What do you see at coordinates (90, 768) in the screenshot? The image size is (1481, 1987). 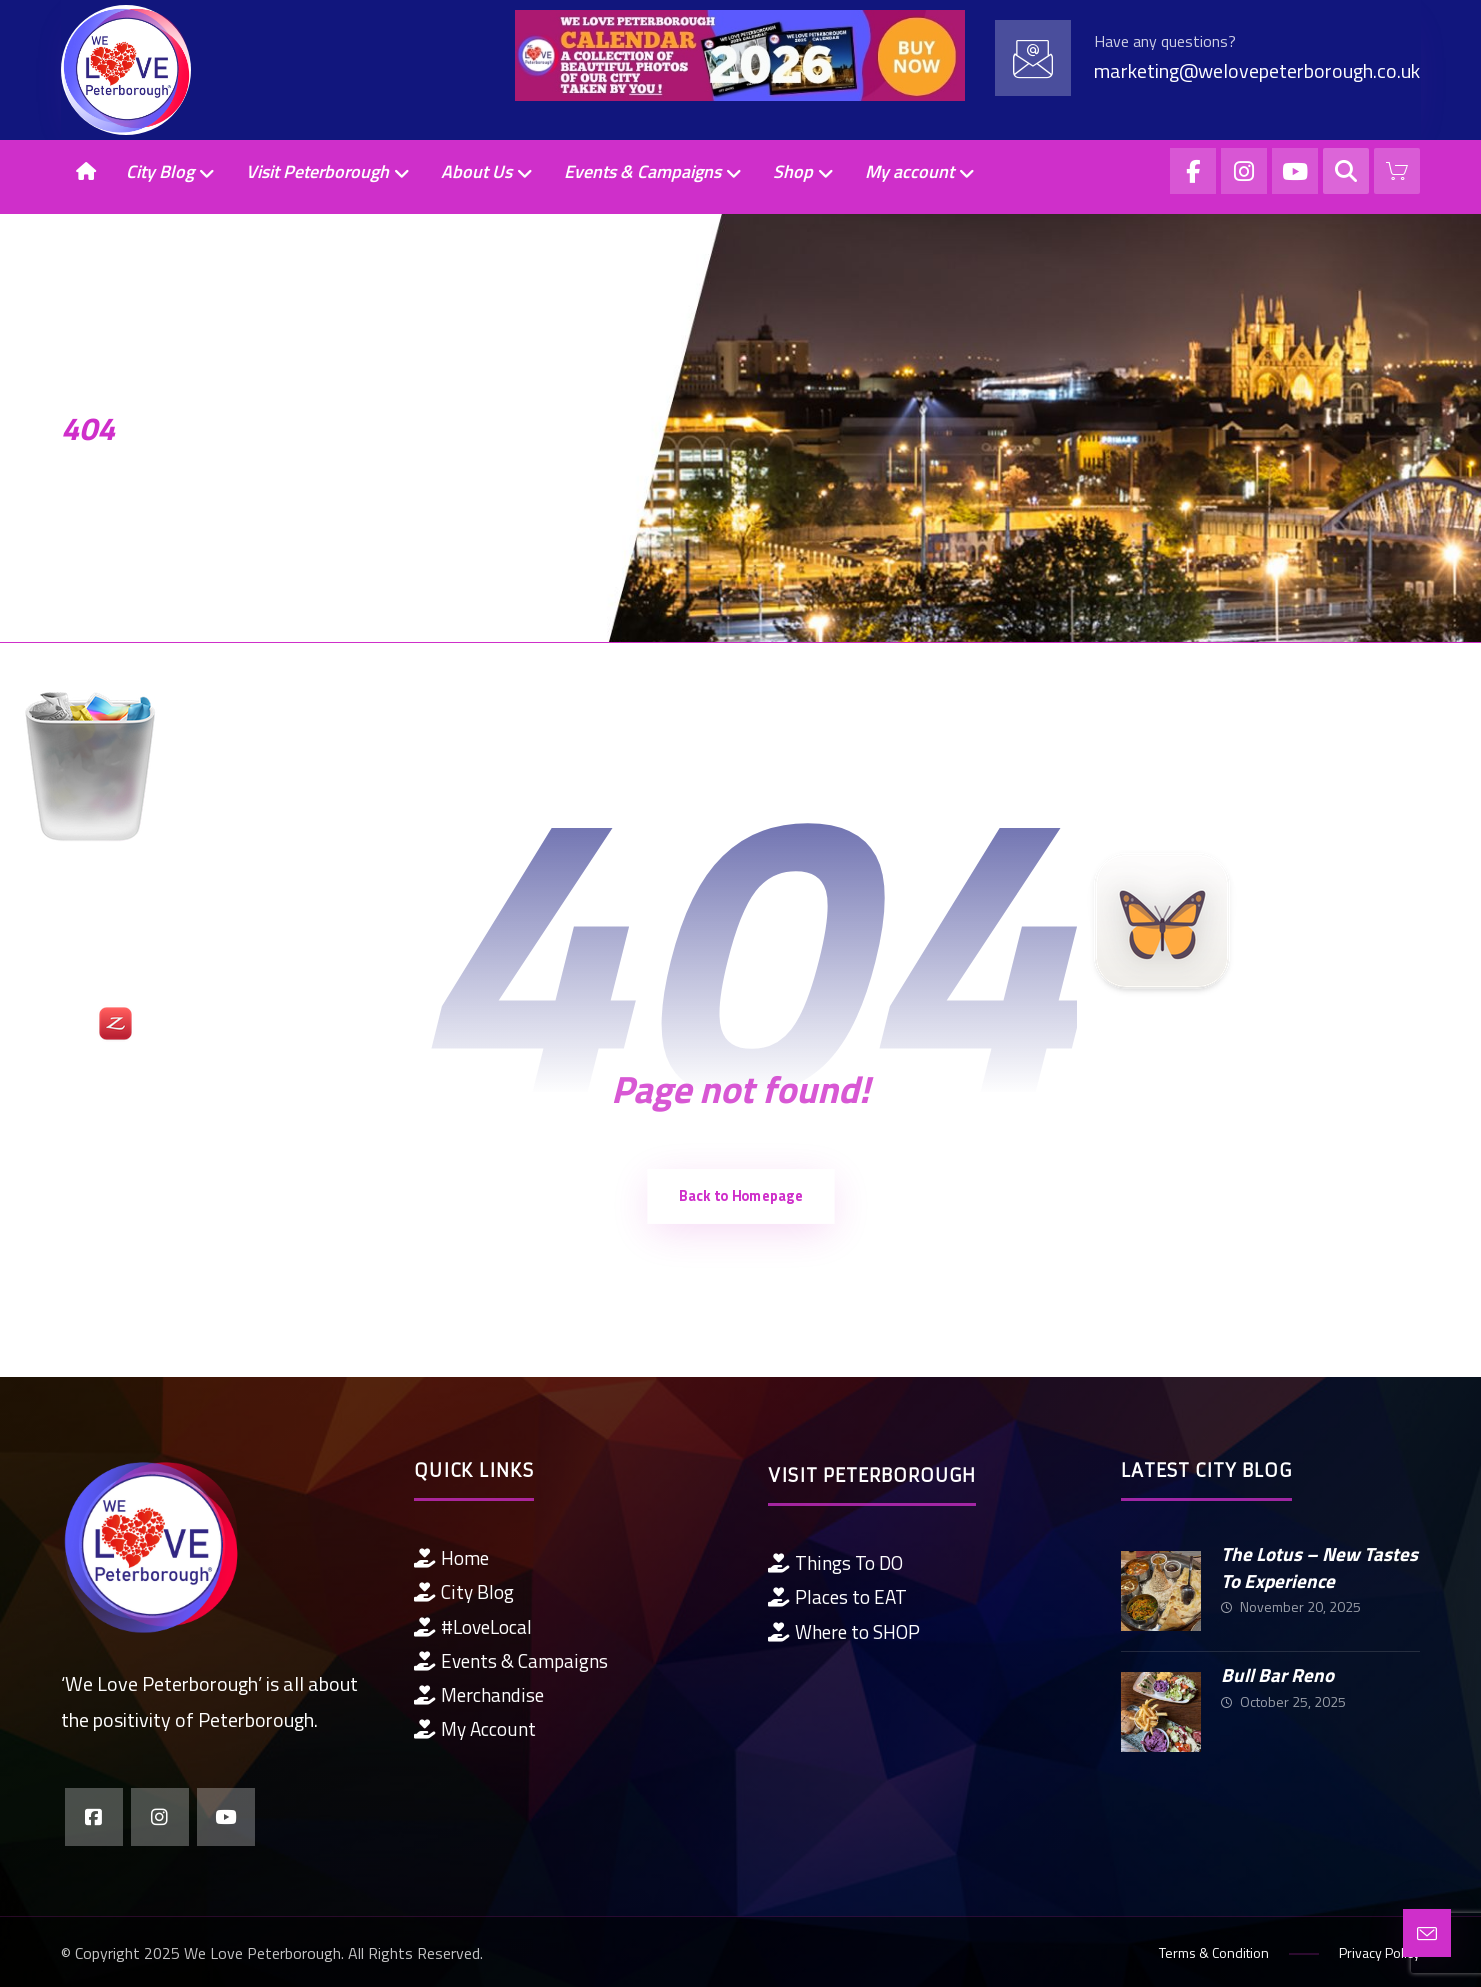 I see `trash bin containing deleted items` at bounding box center [90, 768].